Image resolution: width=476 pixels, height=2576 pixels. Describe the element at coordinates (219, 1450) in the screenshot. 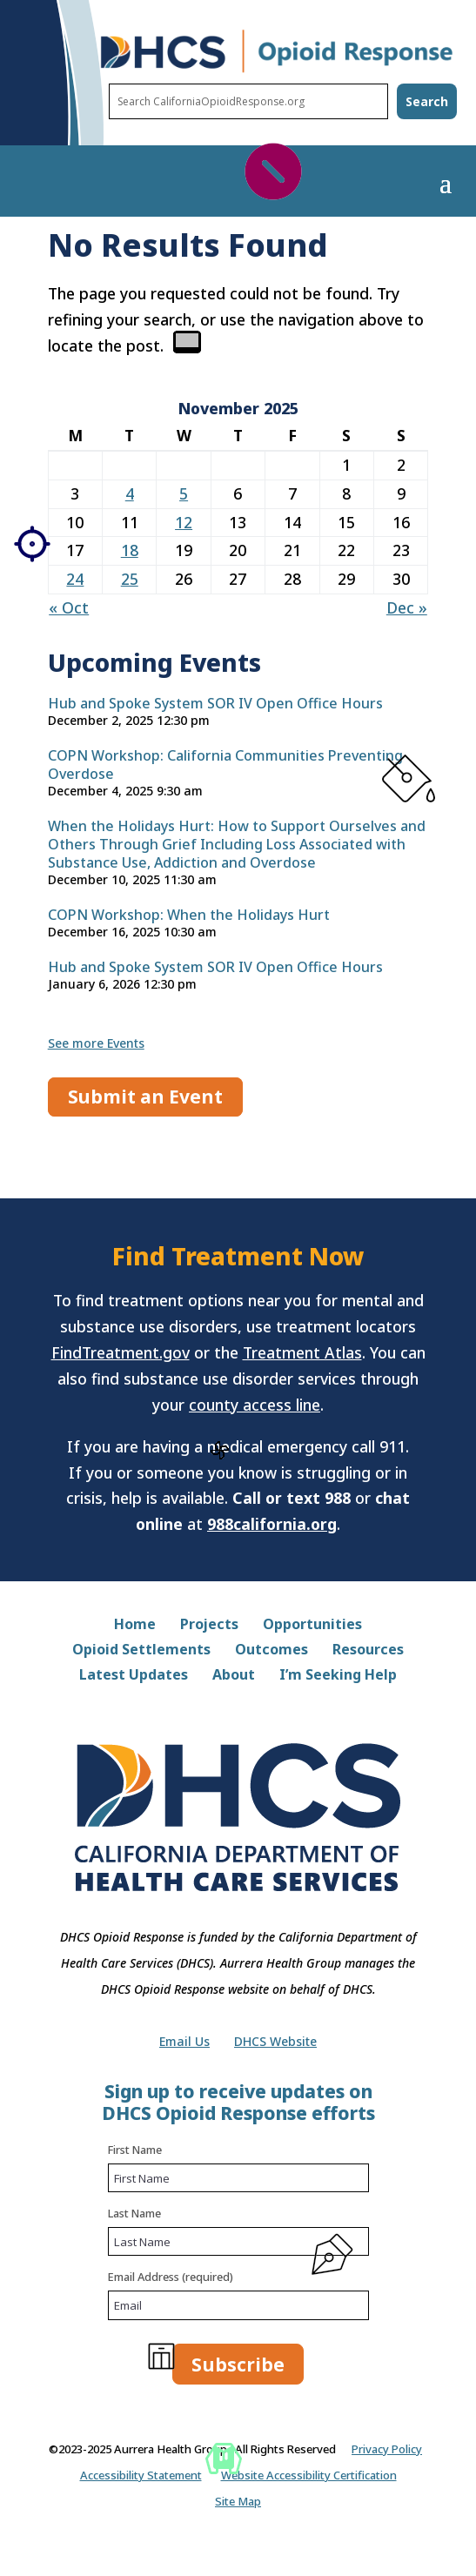

I see `access toys or games category` at that location.